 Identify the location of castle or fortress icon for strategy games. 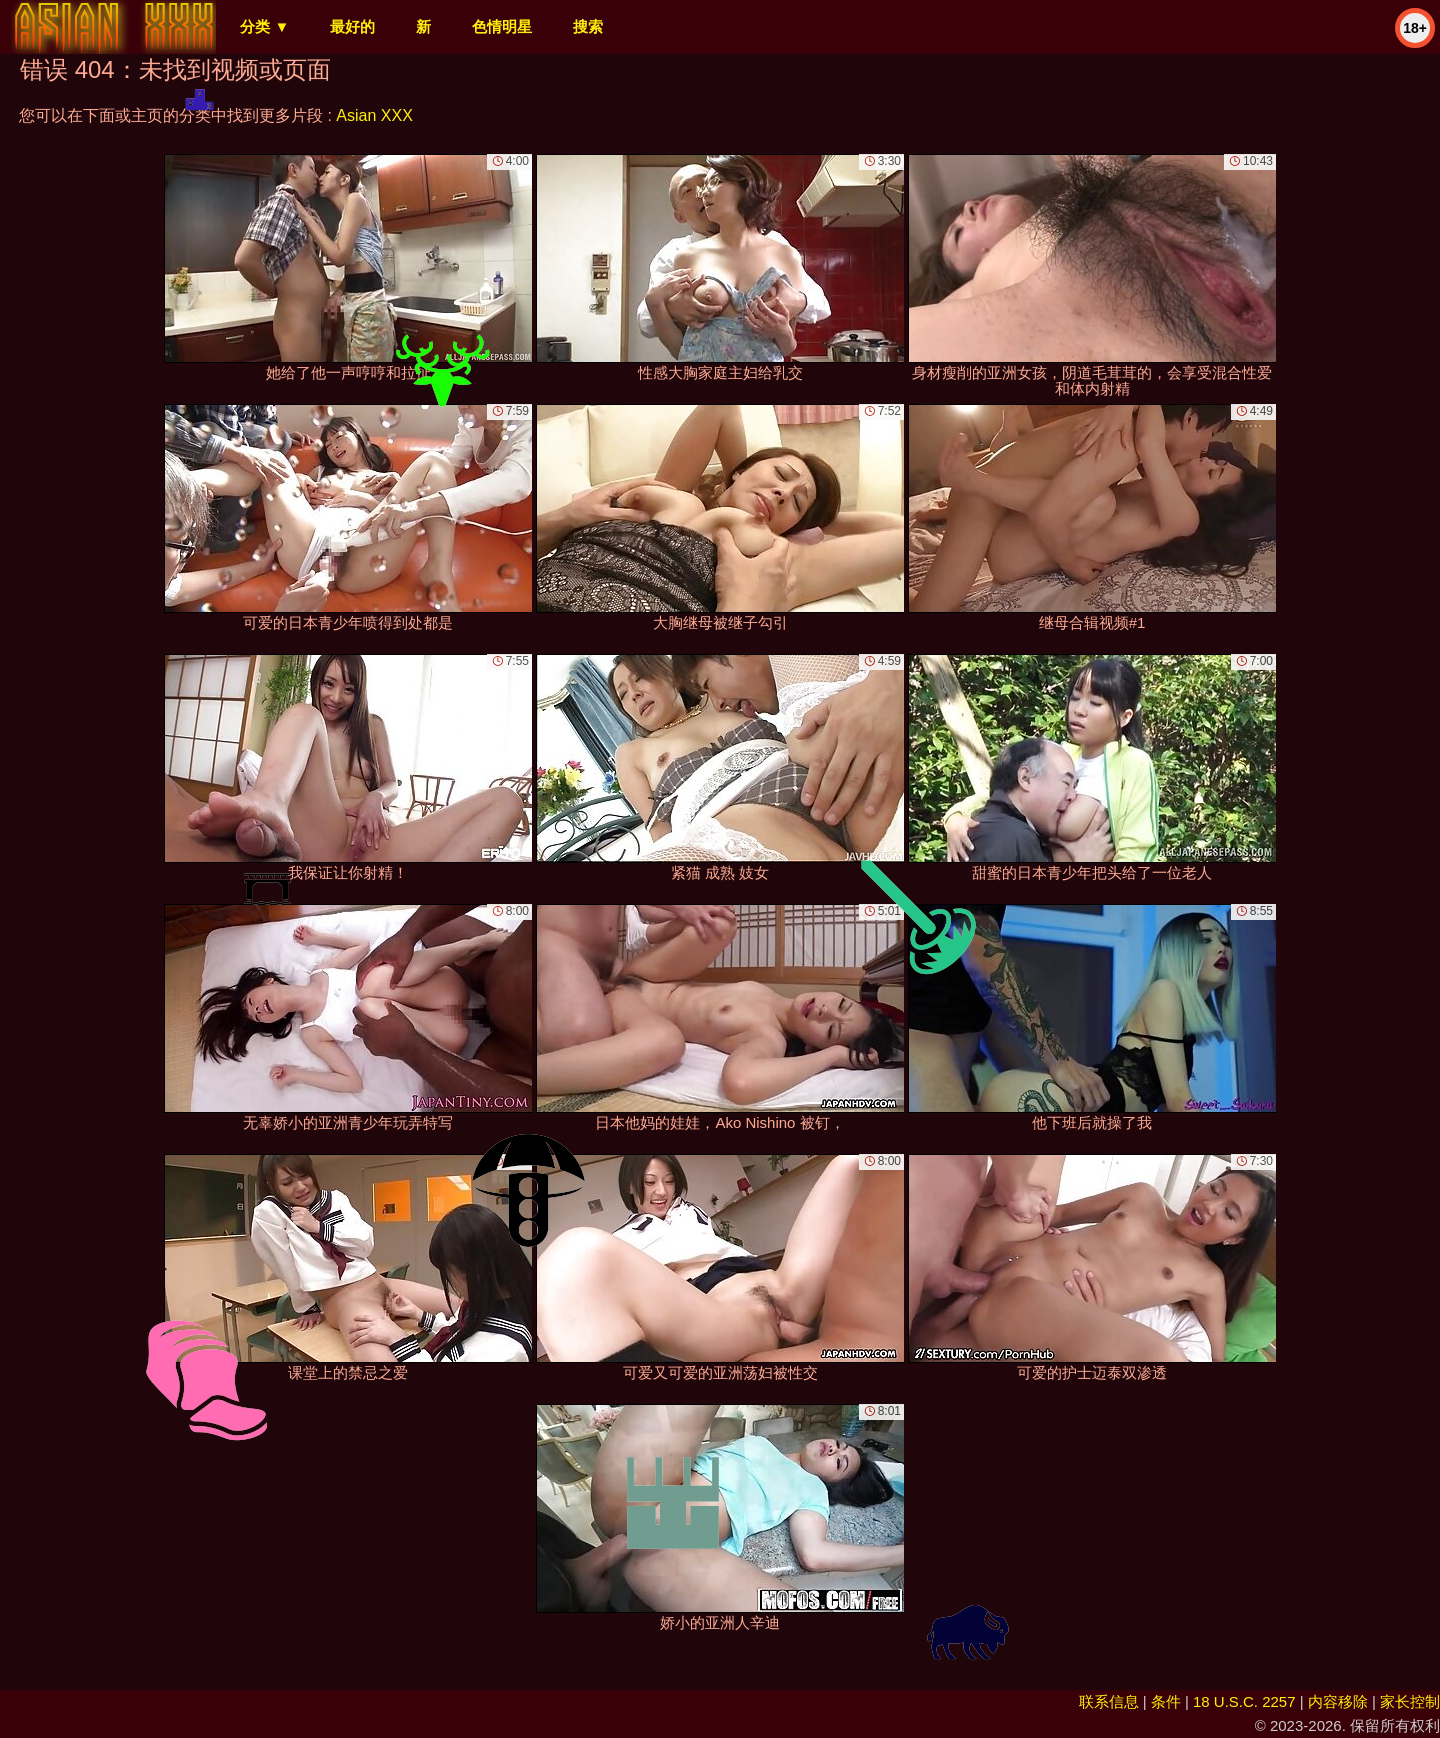
(673, 1503).